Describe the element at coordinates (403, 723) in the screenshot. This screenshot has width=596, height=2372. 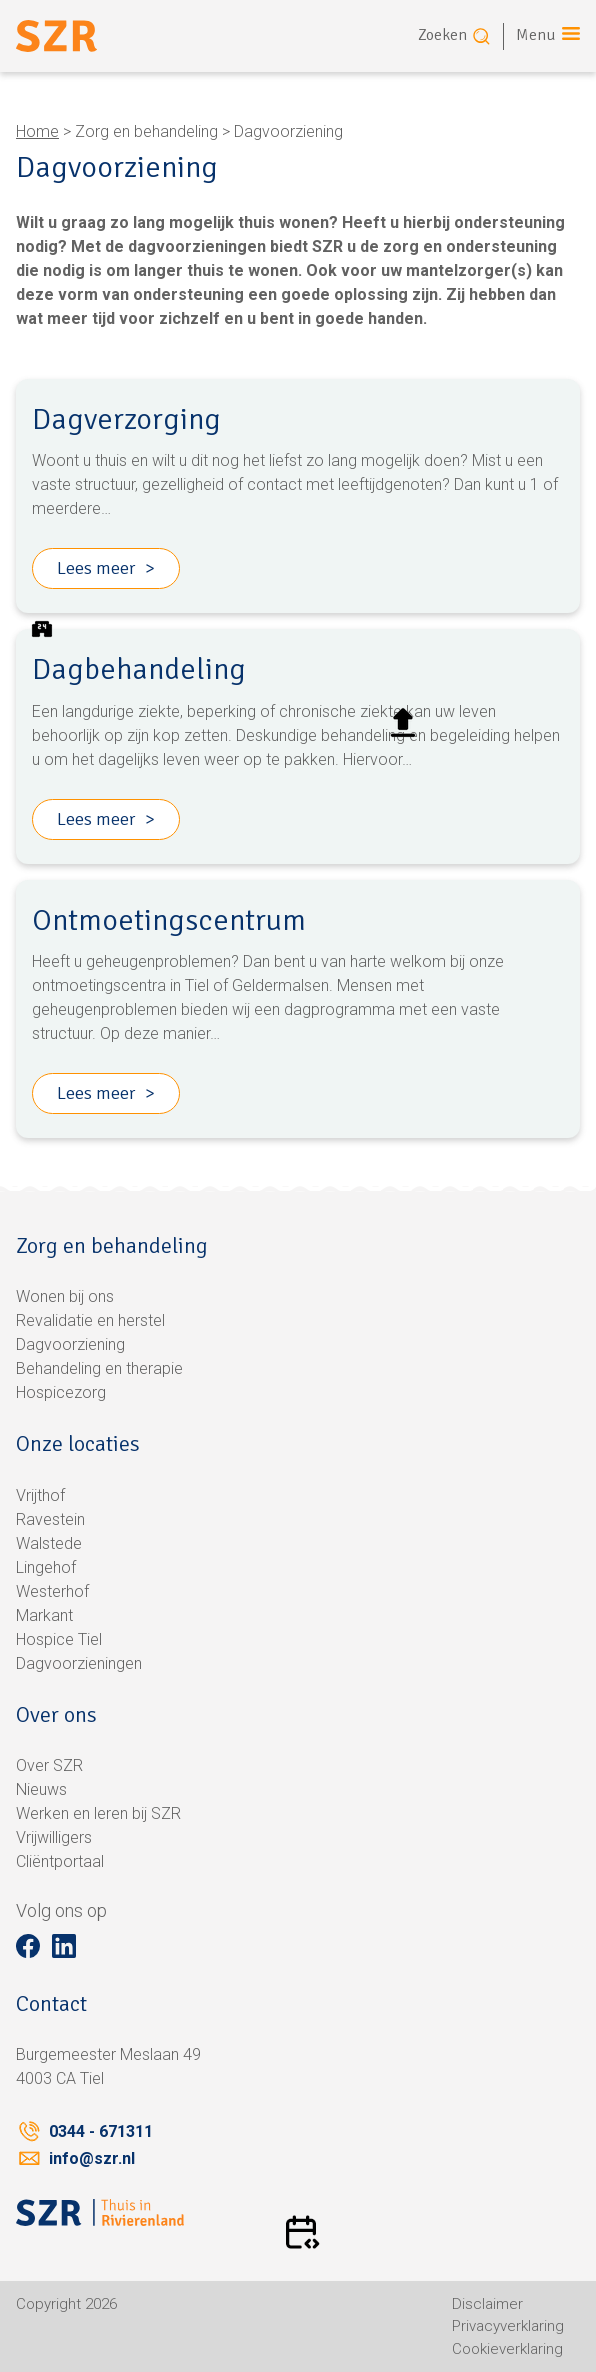
I see `upload a file from your device` at that location.